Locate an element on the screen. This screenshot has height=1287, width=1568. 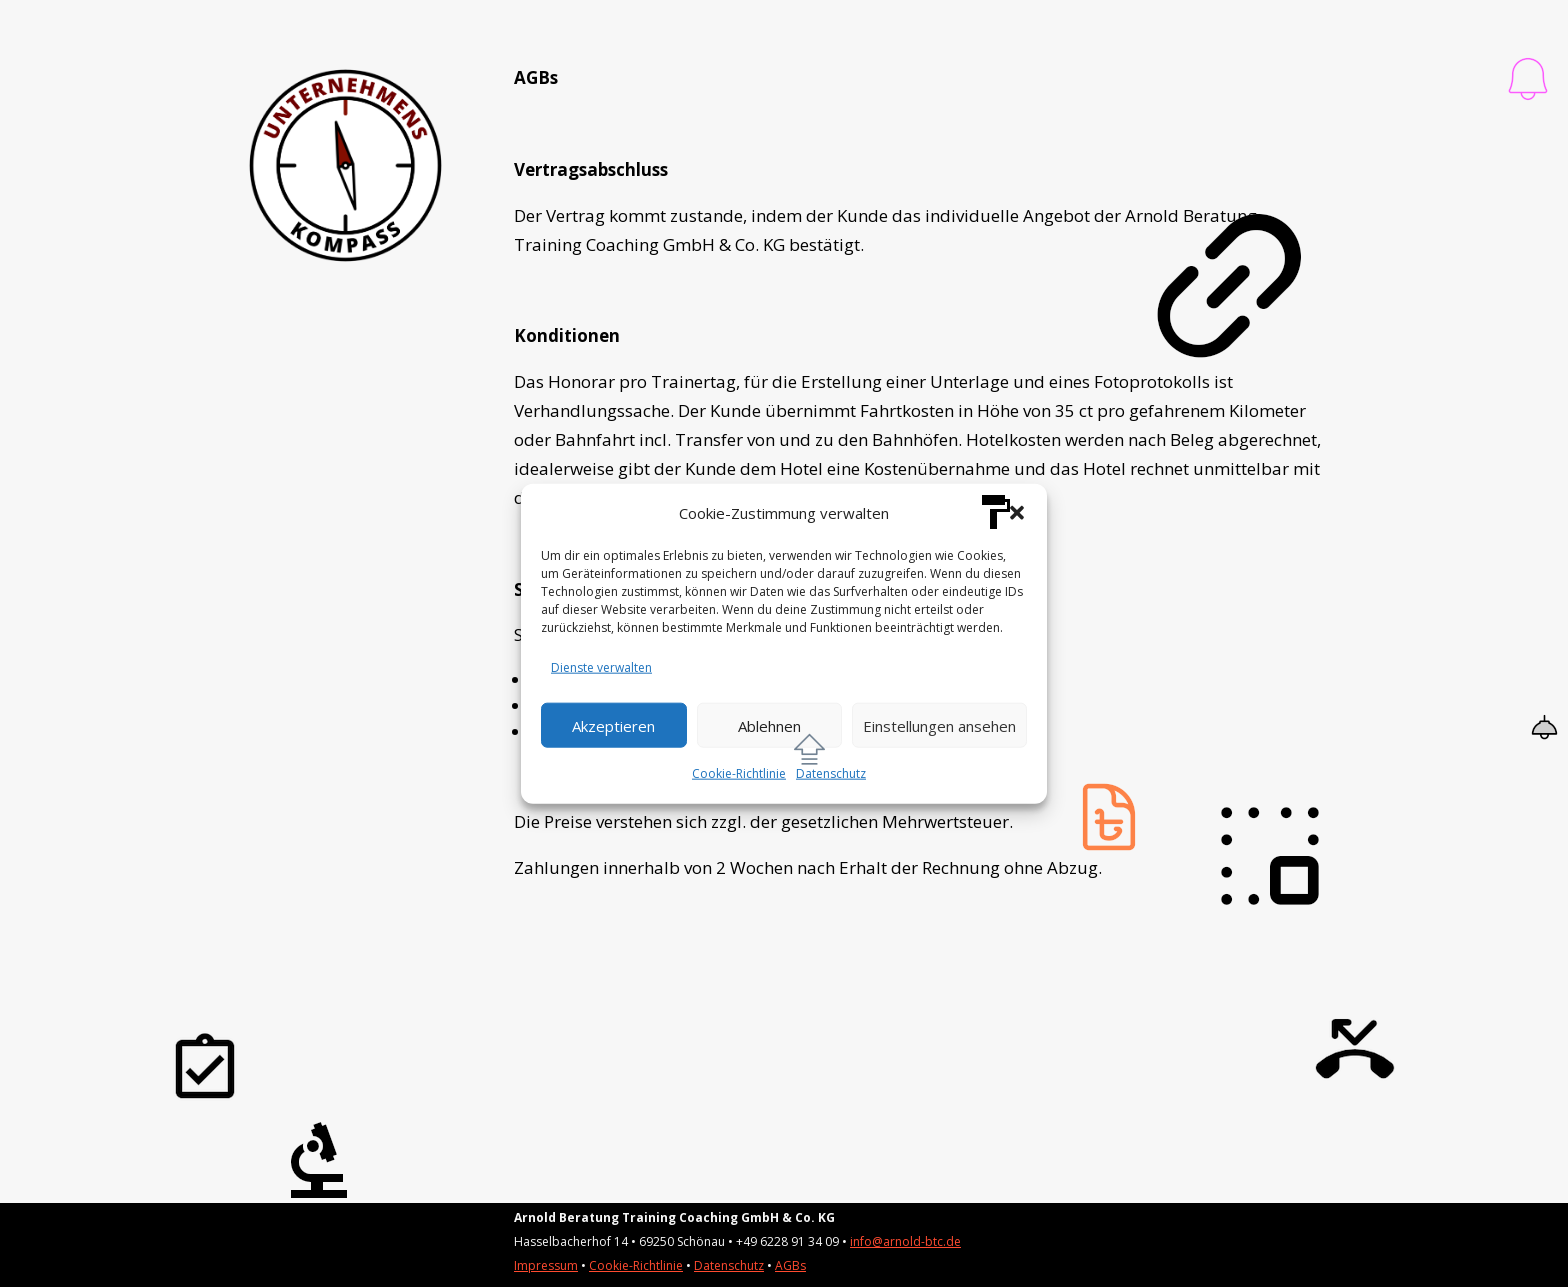
view notifications is located at coordinates (1528, 79).